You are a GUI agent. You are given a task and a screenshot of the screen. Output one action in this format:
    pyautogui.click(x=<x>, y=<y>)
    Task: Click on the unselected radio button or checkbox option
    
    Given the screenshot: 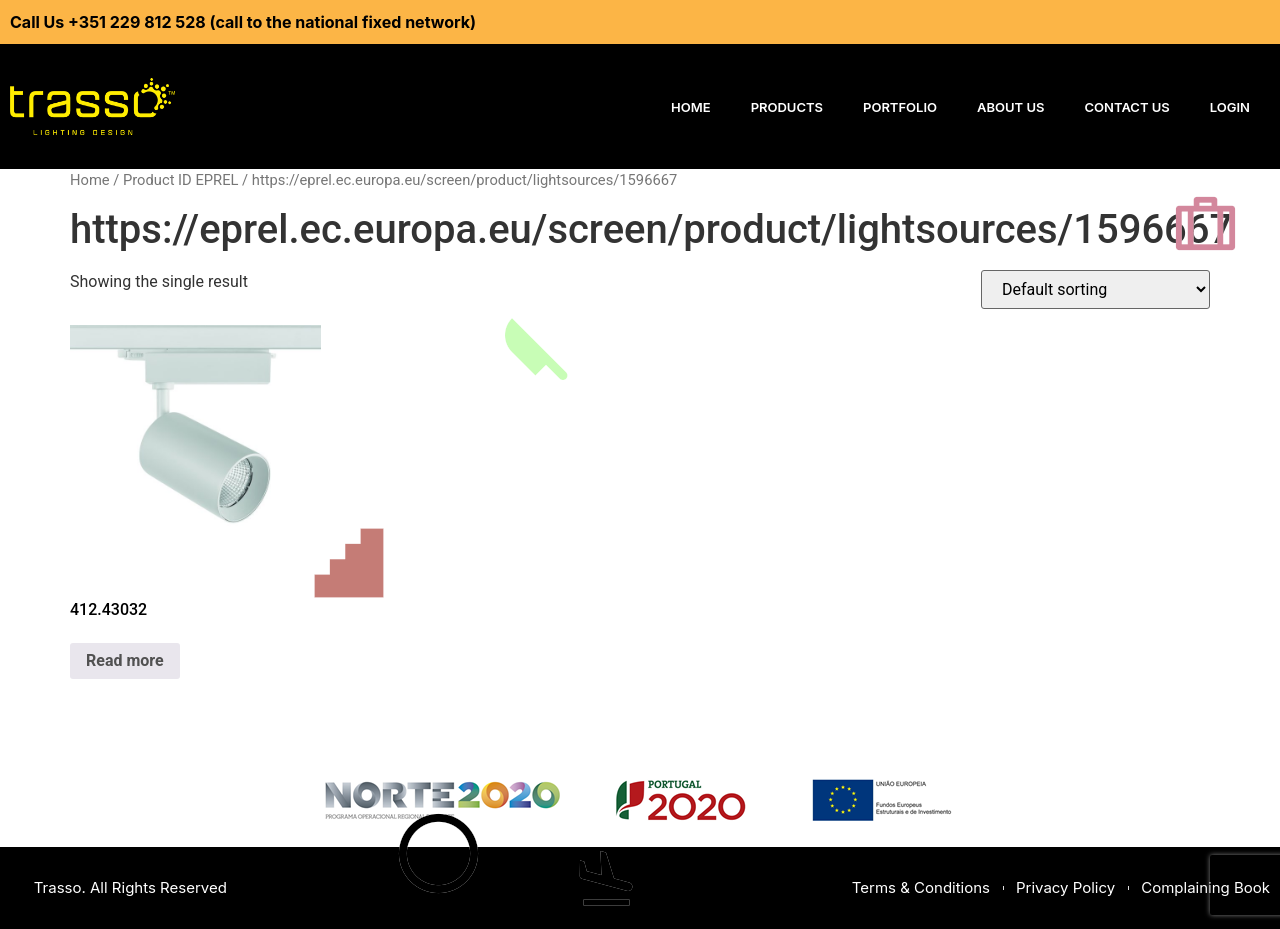 What is the action you would take?
    pyautogui.click(x=438, y=853)
    